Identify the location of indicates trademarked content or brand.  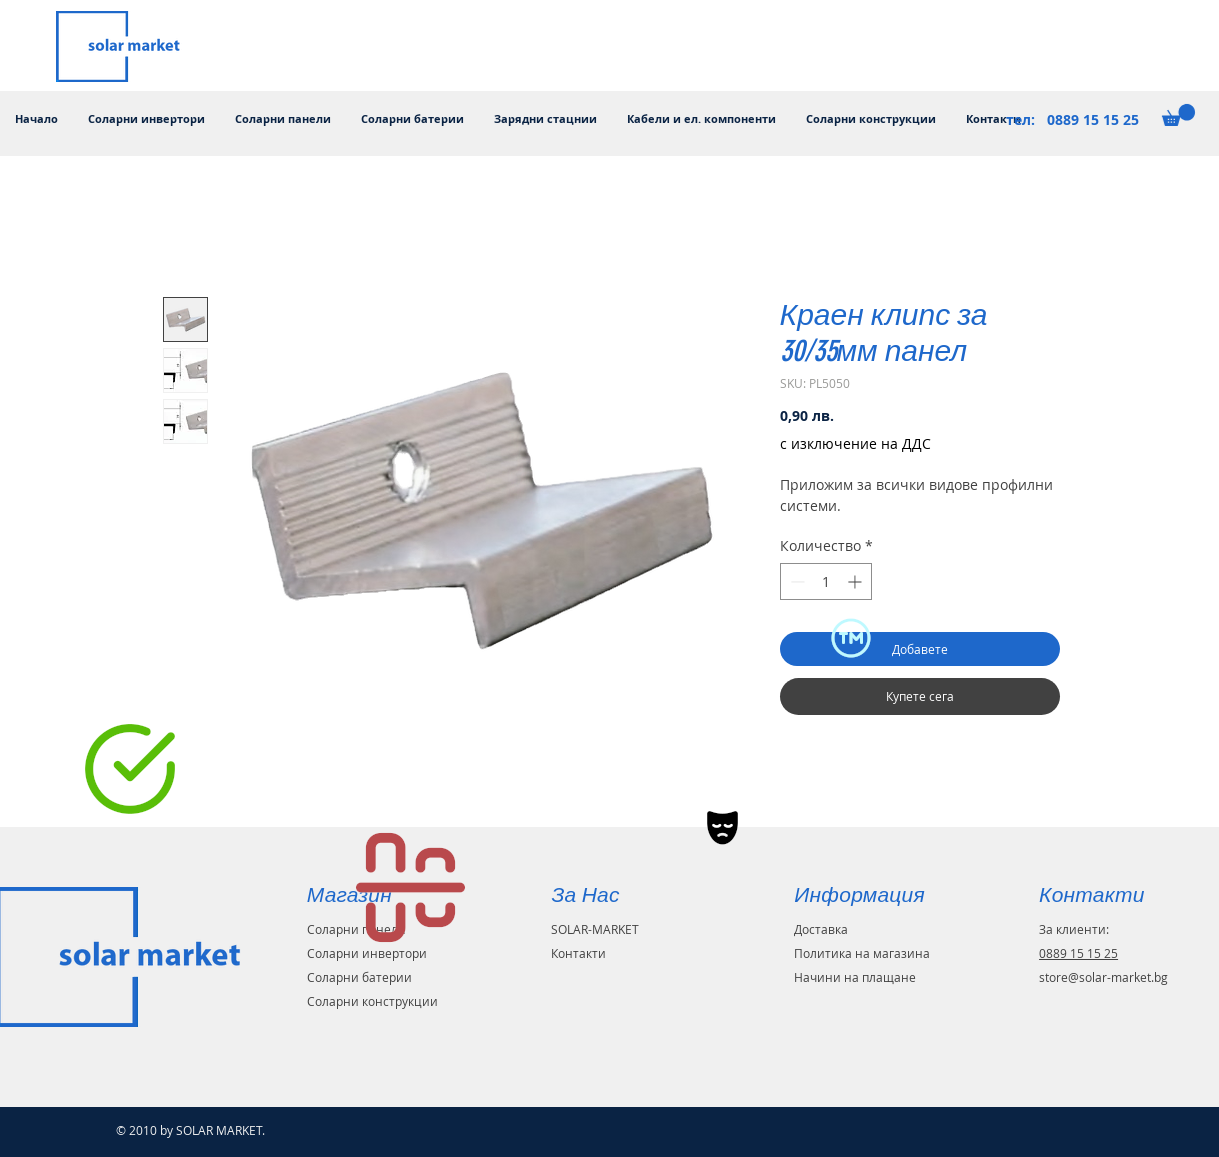
(851, 638).